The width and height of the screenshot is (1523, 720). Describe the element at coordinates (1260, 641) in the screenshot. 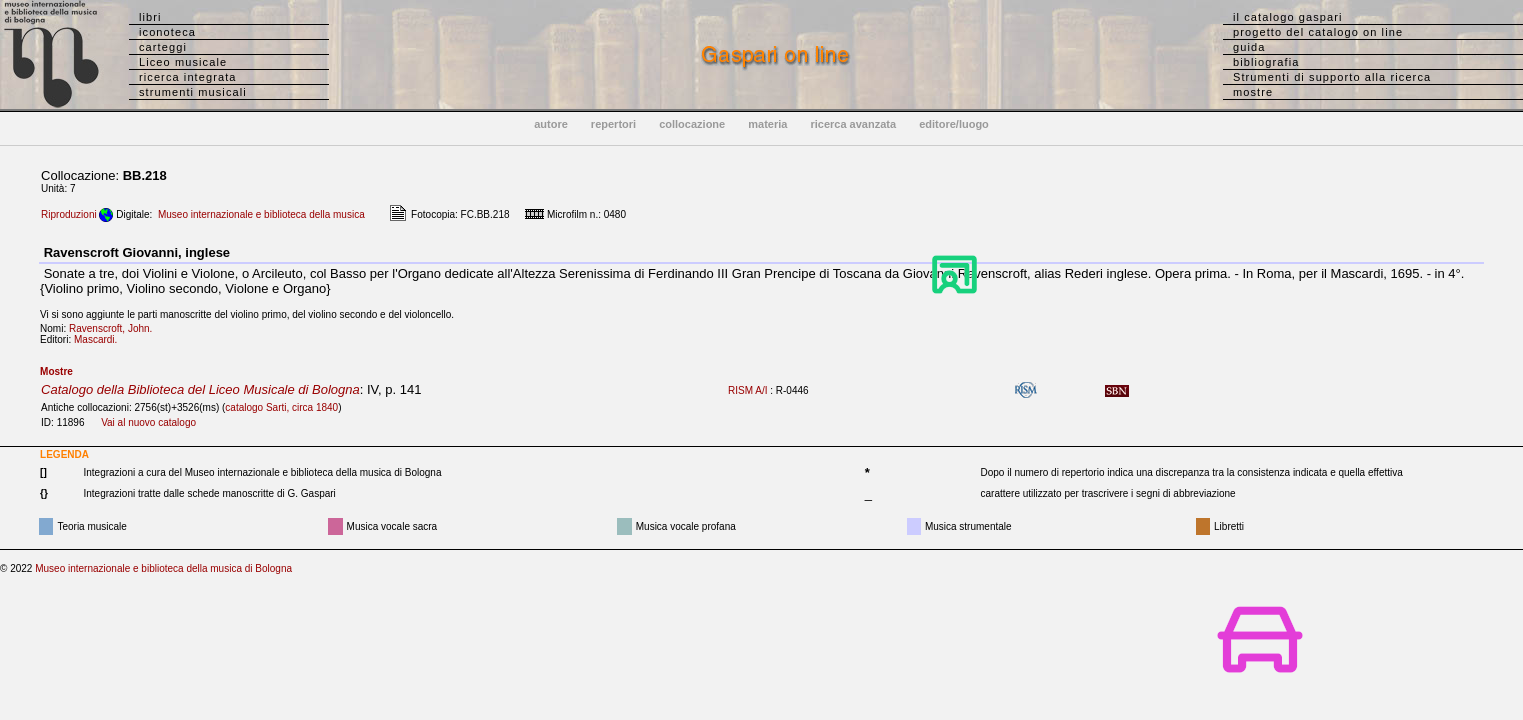

I see `access vehicle or car-related settings` at that location.